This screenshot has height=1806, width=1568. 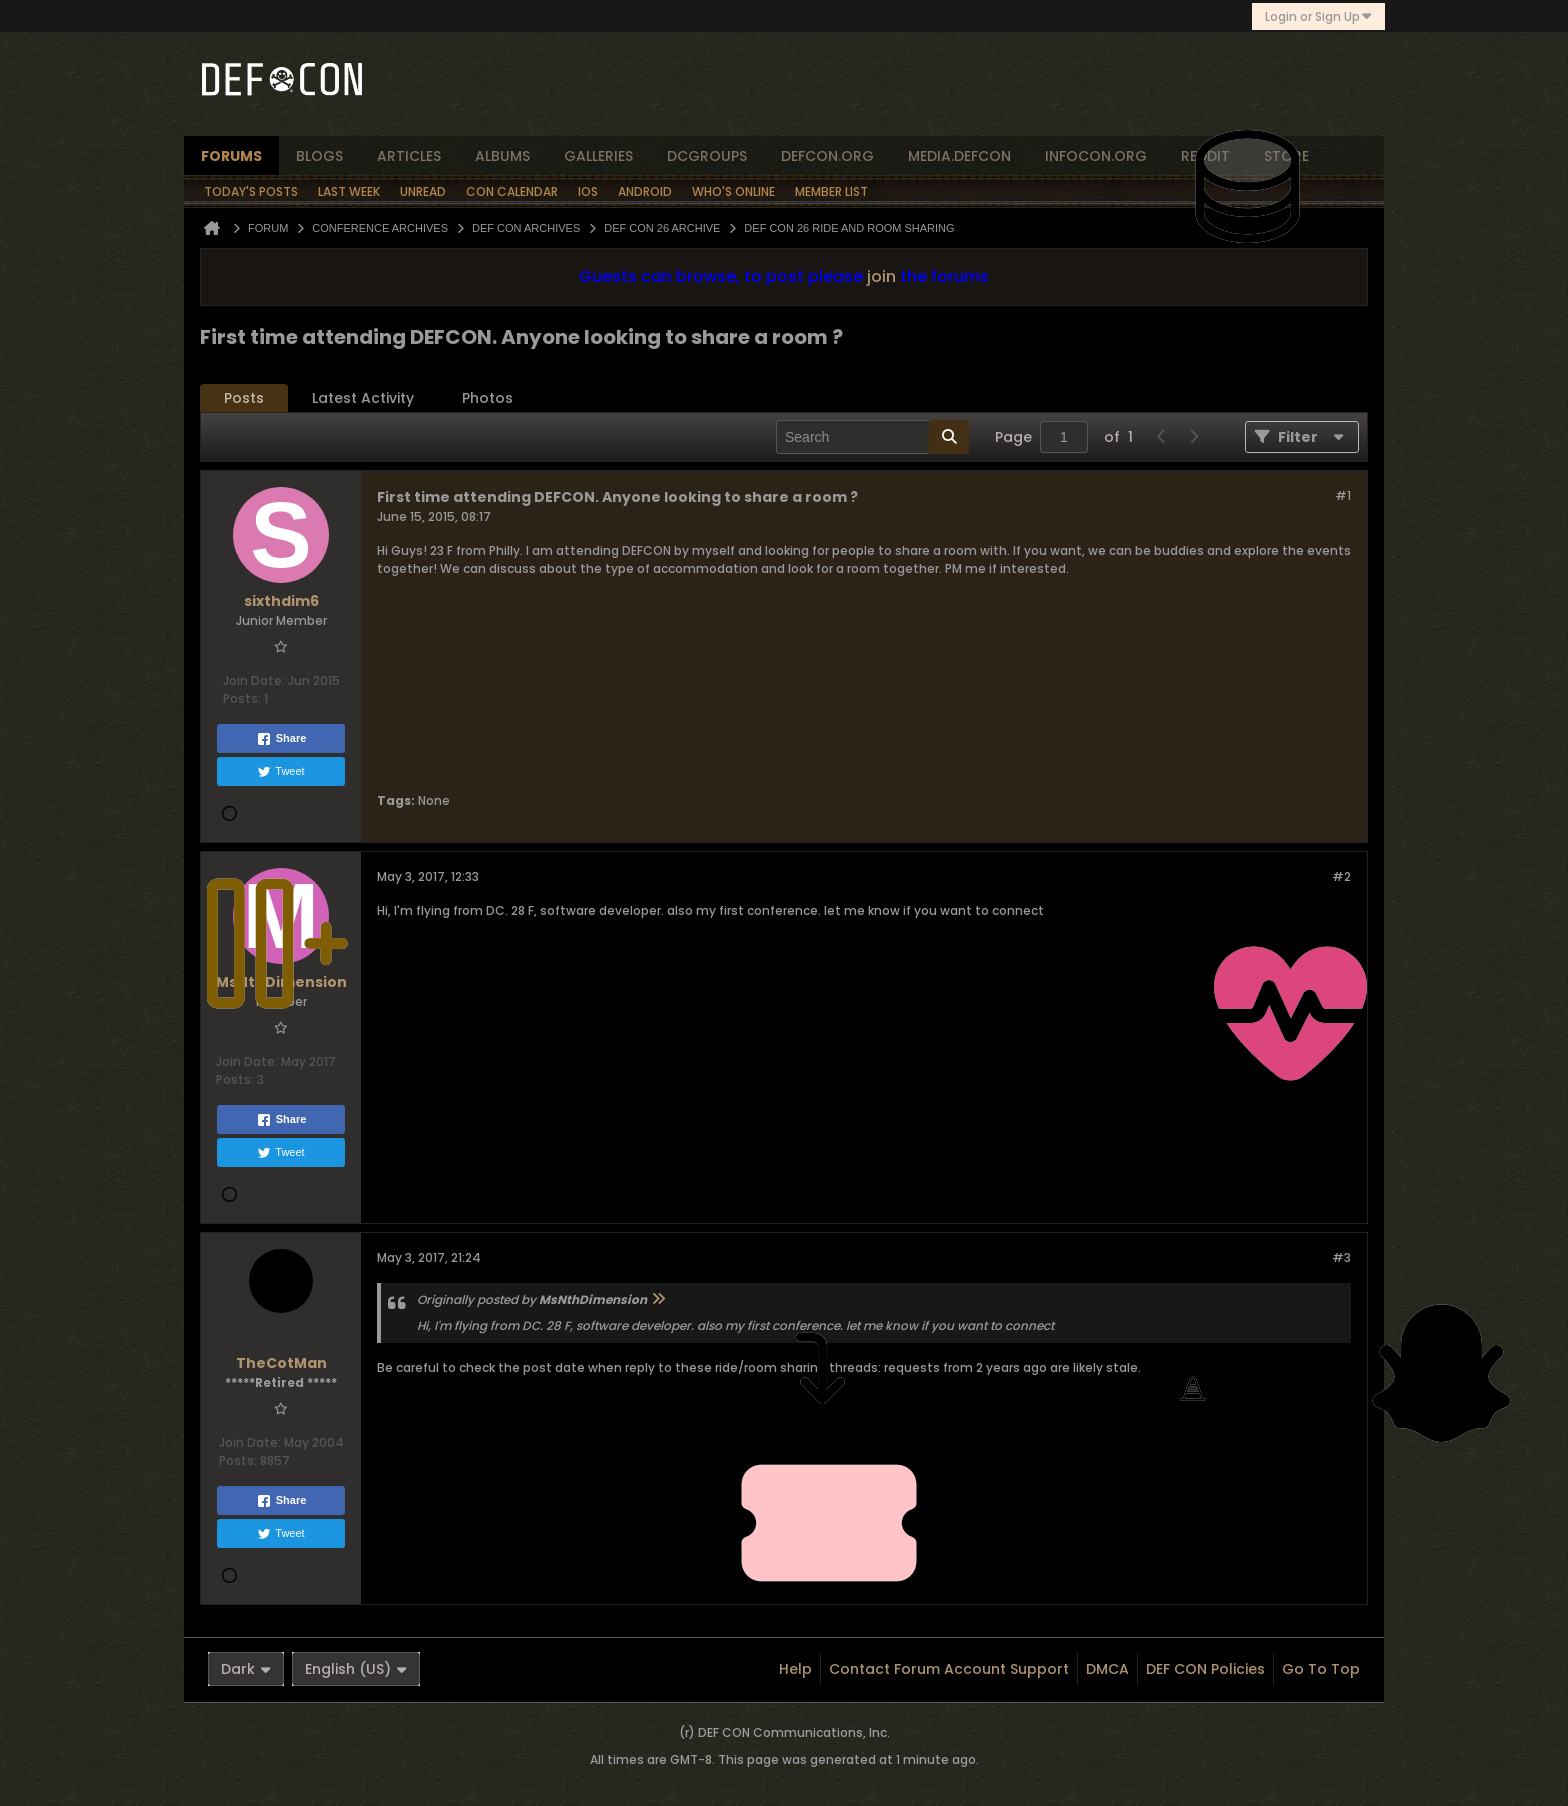 I want to click on view health or fitness tracking data, so click(x=1290, y=1013).